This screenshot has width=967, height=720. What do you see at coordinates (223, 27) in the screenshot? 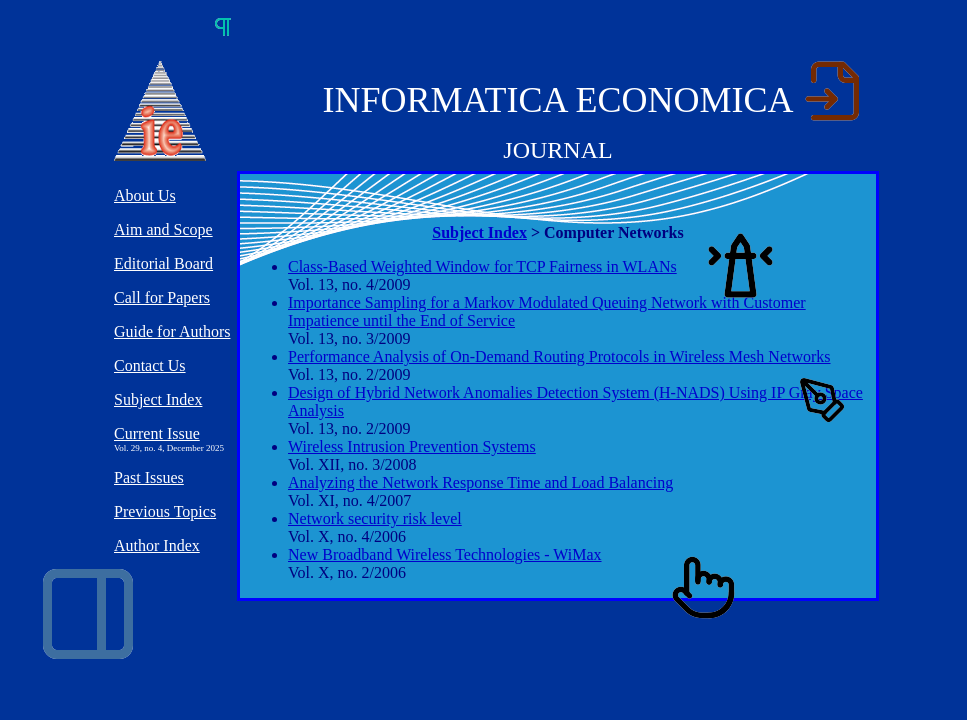
I see `toggle paragraph formatting options` at bounding box center [223, 27].